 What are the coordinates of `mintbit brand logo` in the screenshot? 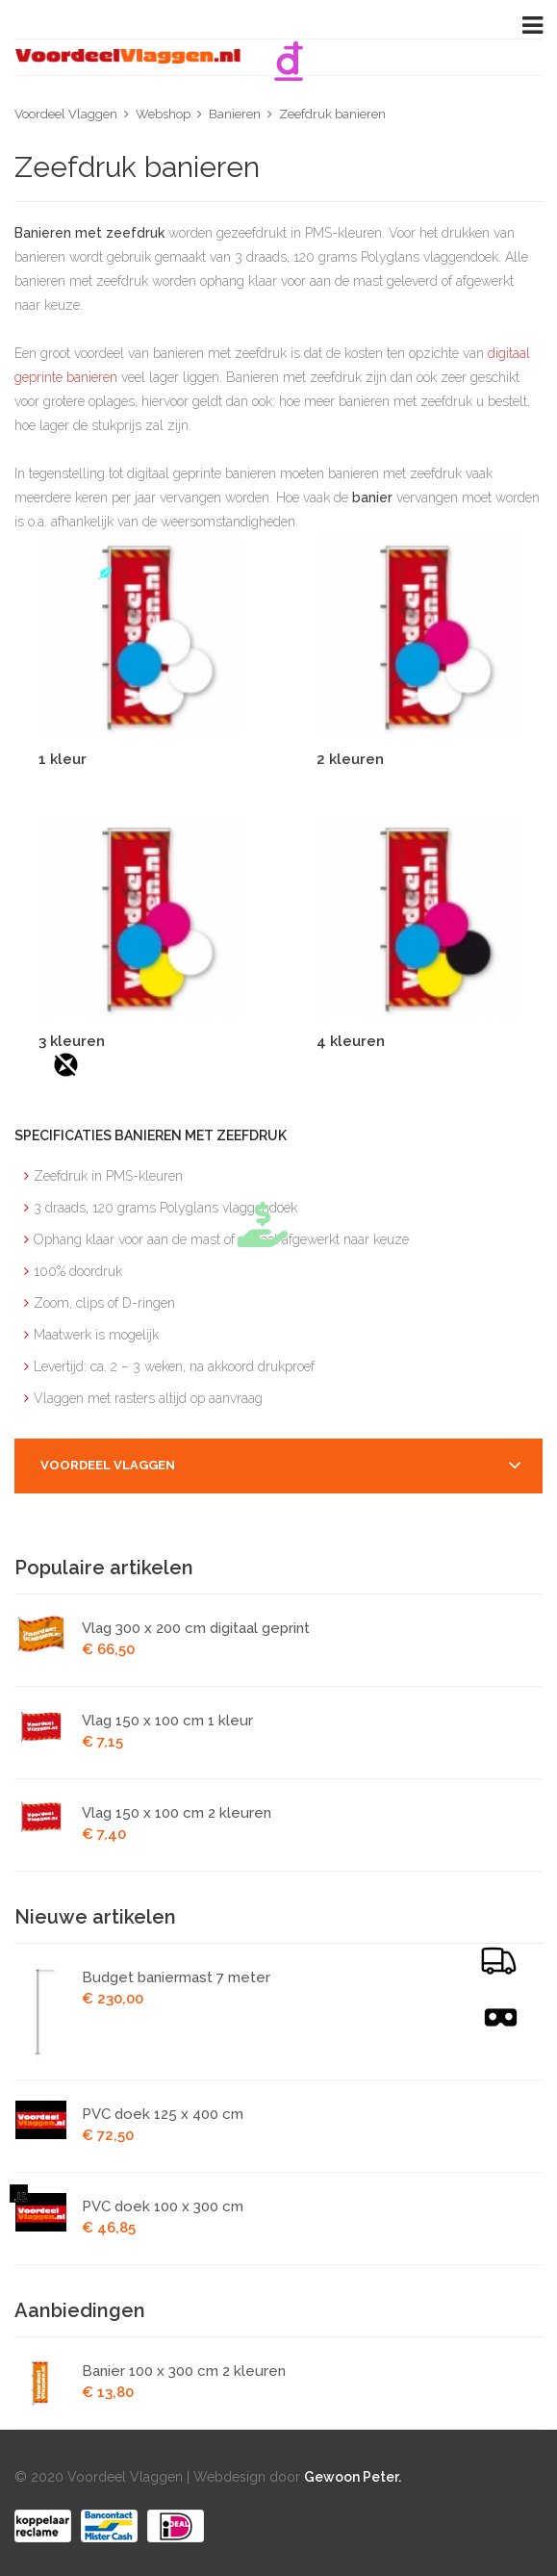 It's located at (105, 574).